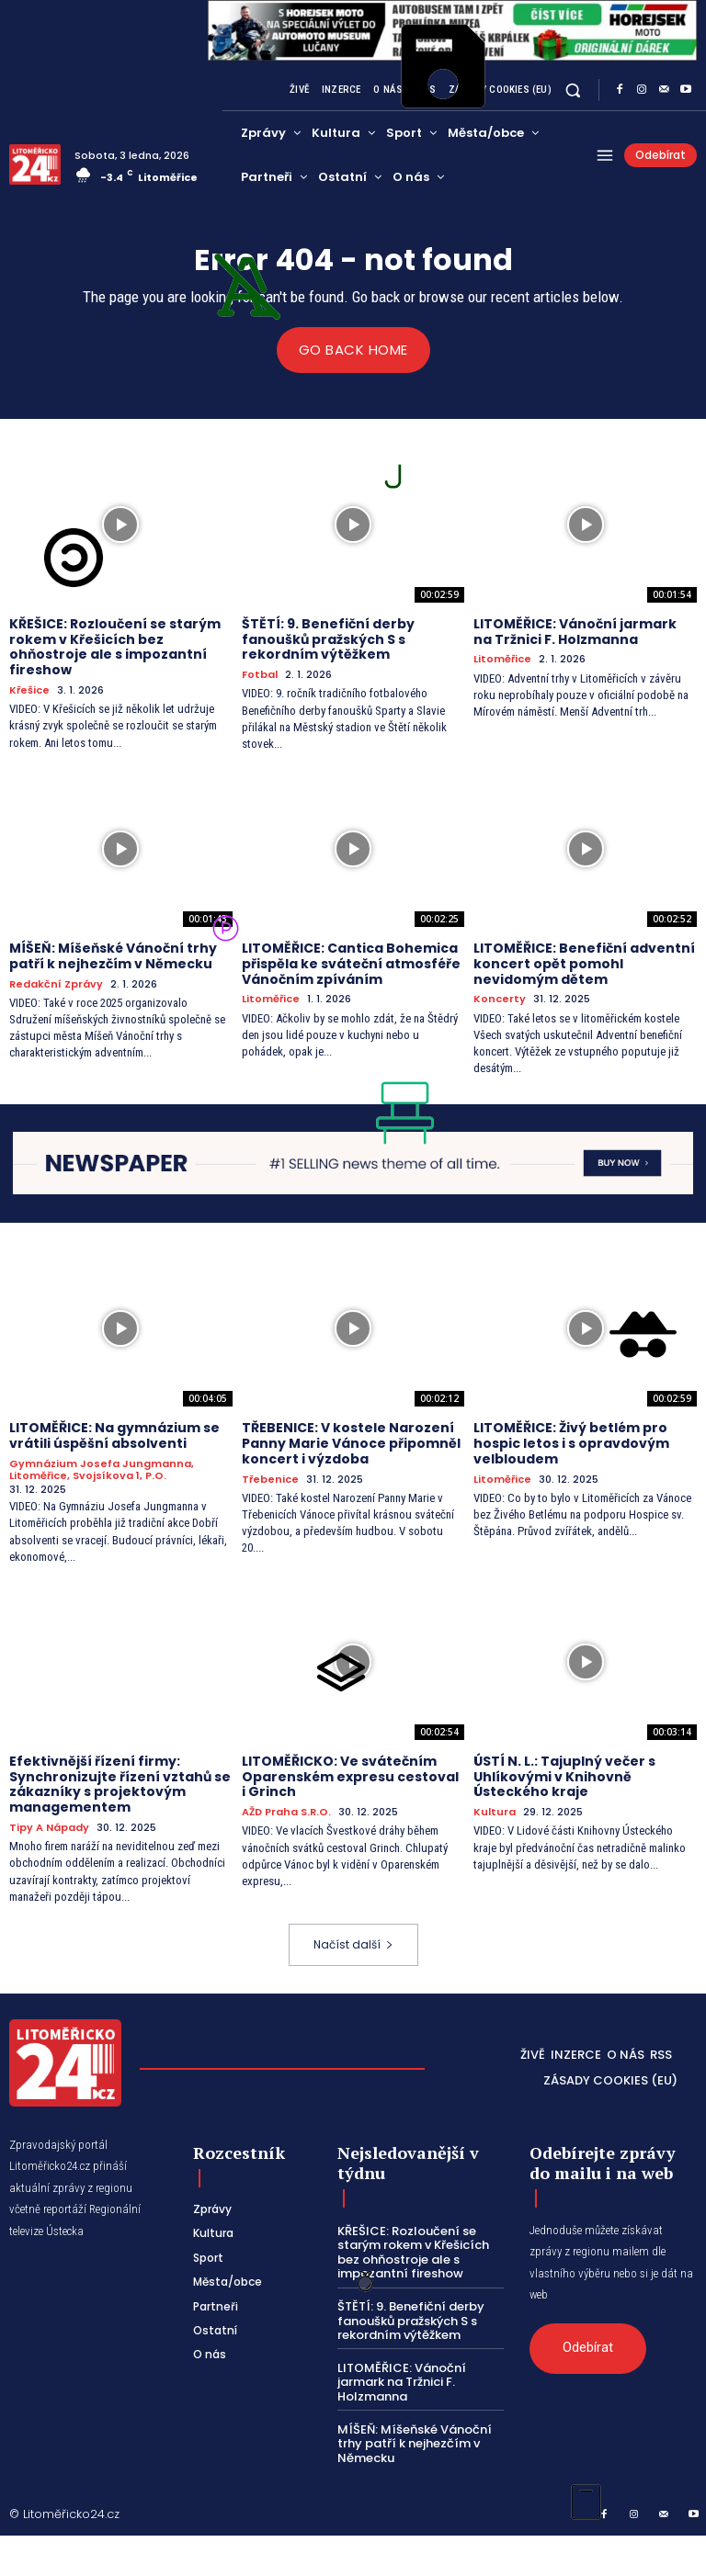 This screenshot has width=706, height=2576. Describe the element at coordinates (74, 558) in the screenshot. I see `indicates copyleft licensing status` at that location.